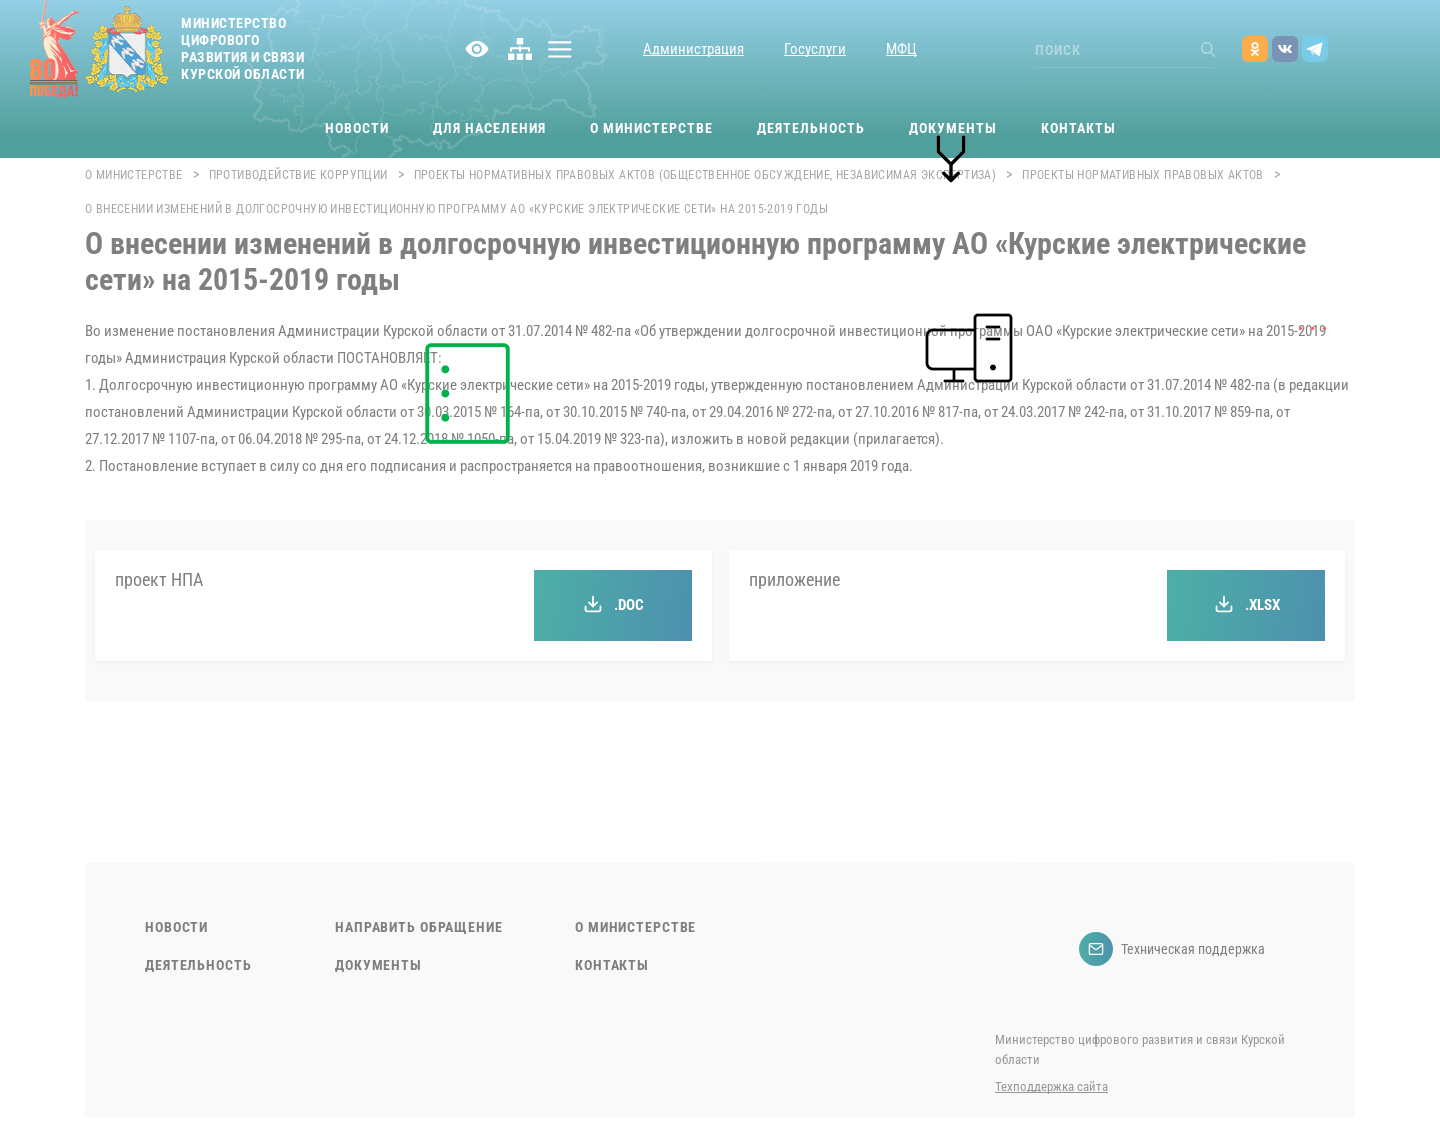 This screenshot has width=1440, height=1137. Describe the element at coordinates (467, 393) in the screenshot. I see `view screenplay or script documents` at that location.